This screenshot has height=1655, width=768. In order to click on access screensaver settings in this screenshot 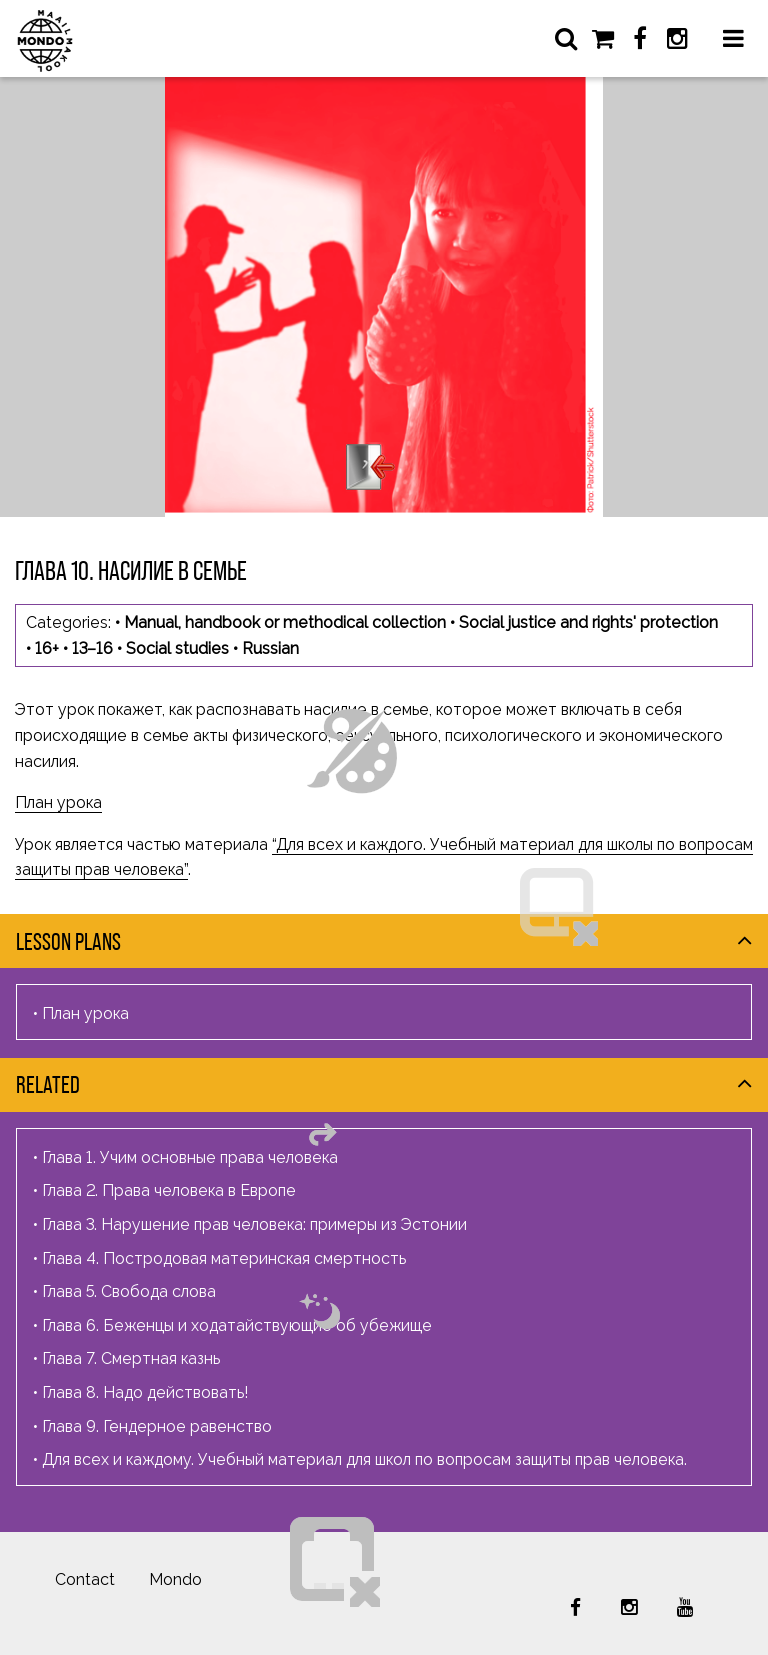, I will do `click(319, 1308)`.